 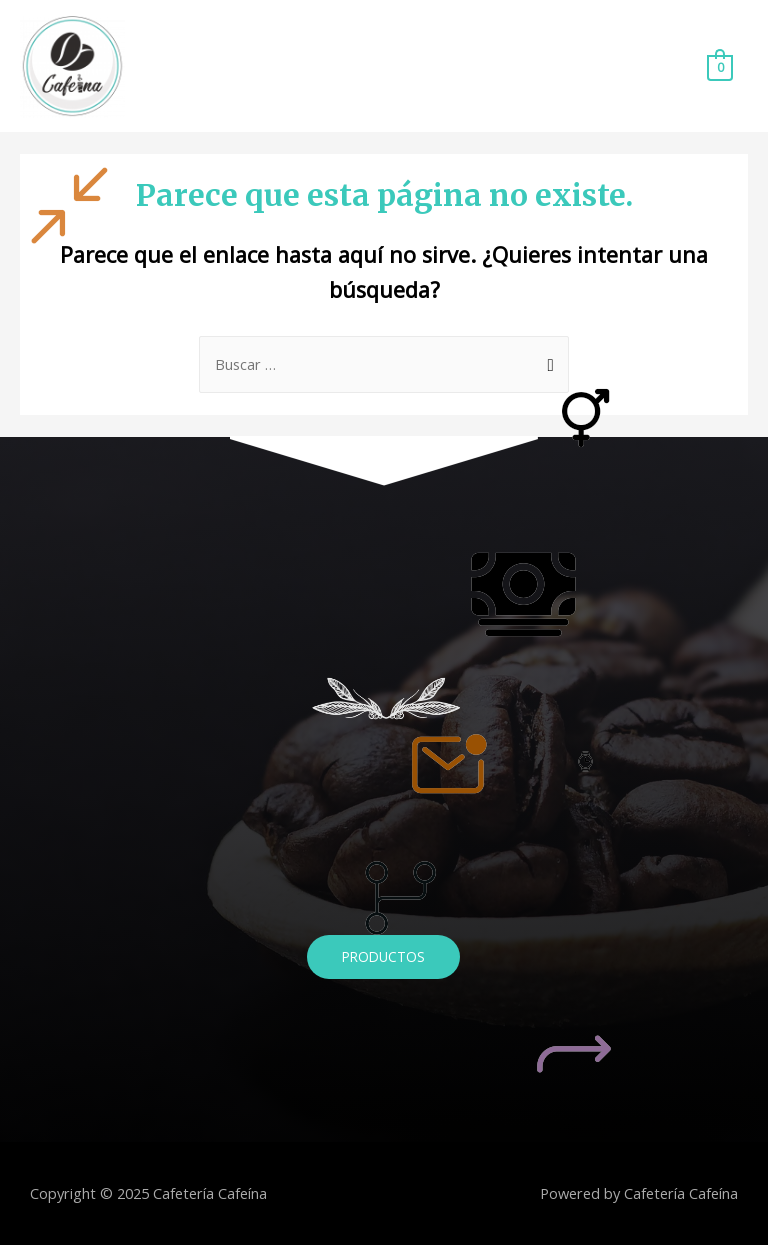 I want to click on collapse or minimize content, so click(x=69, y=205).